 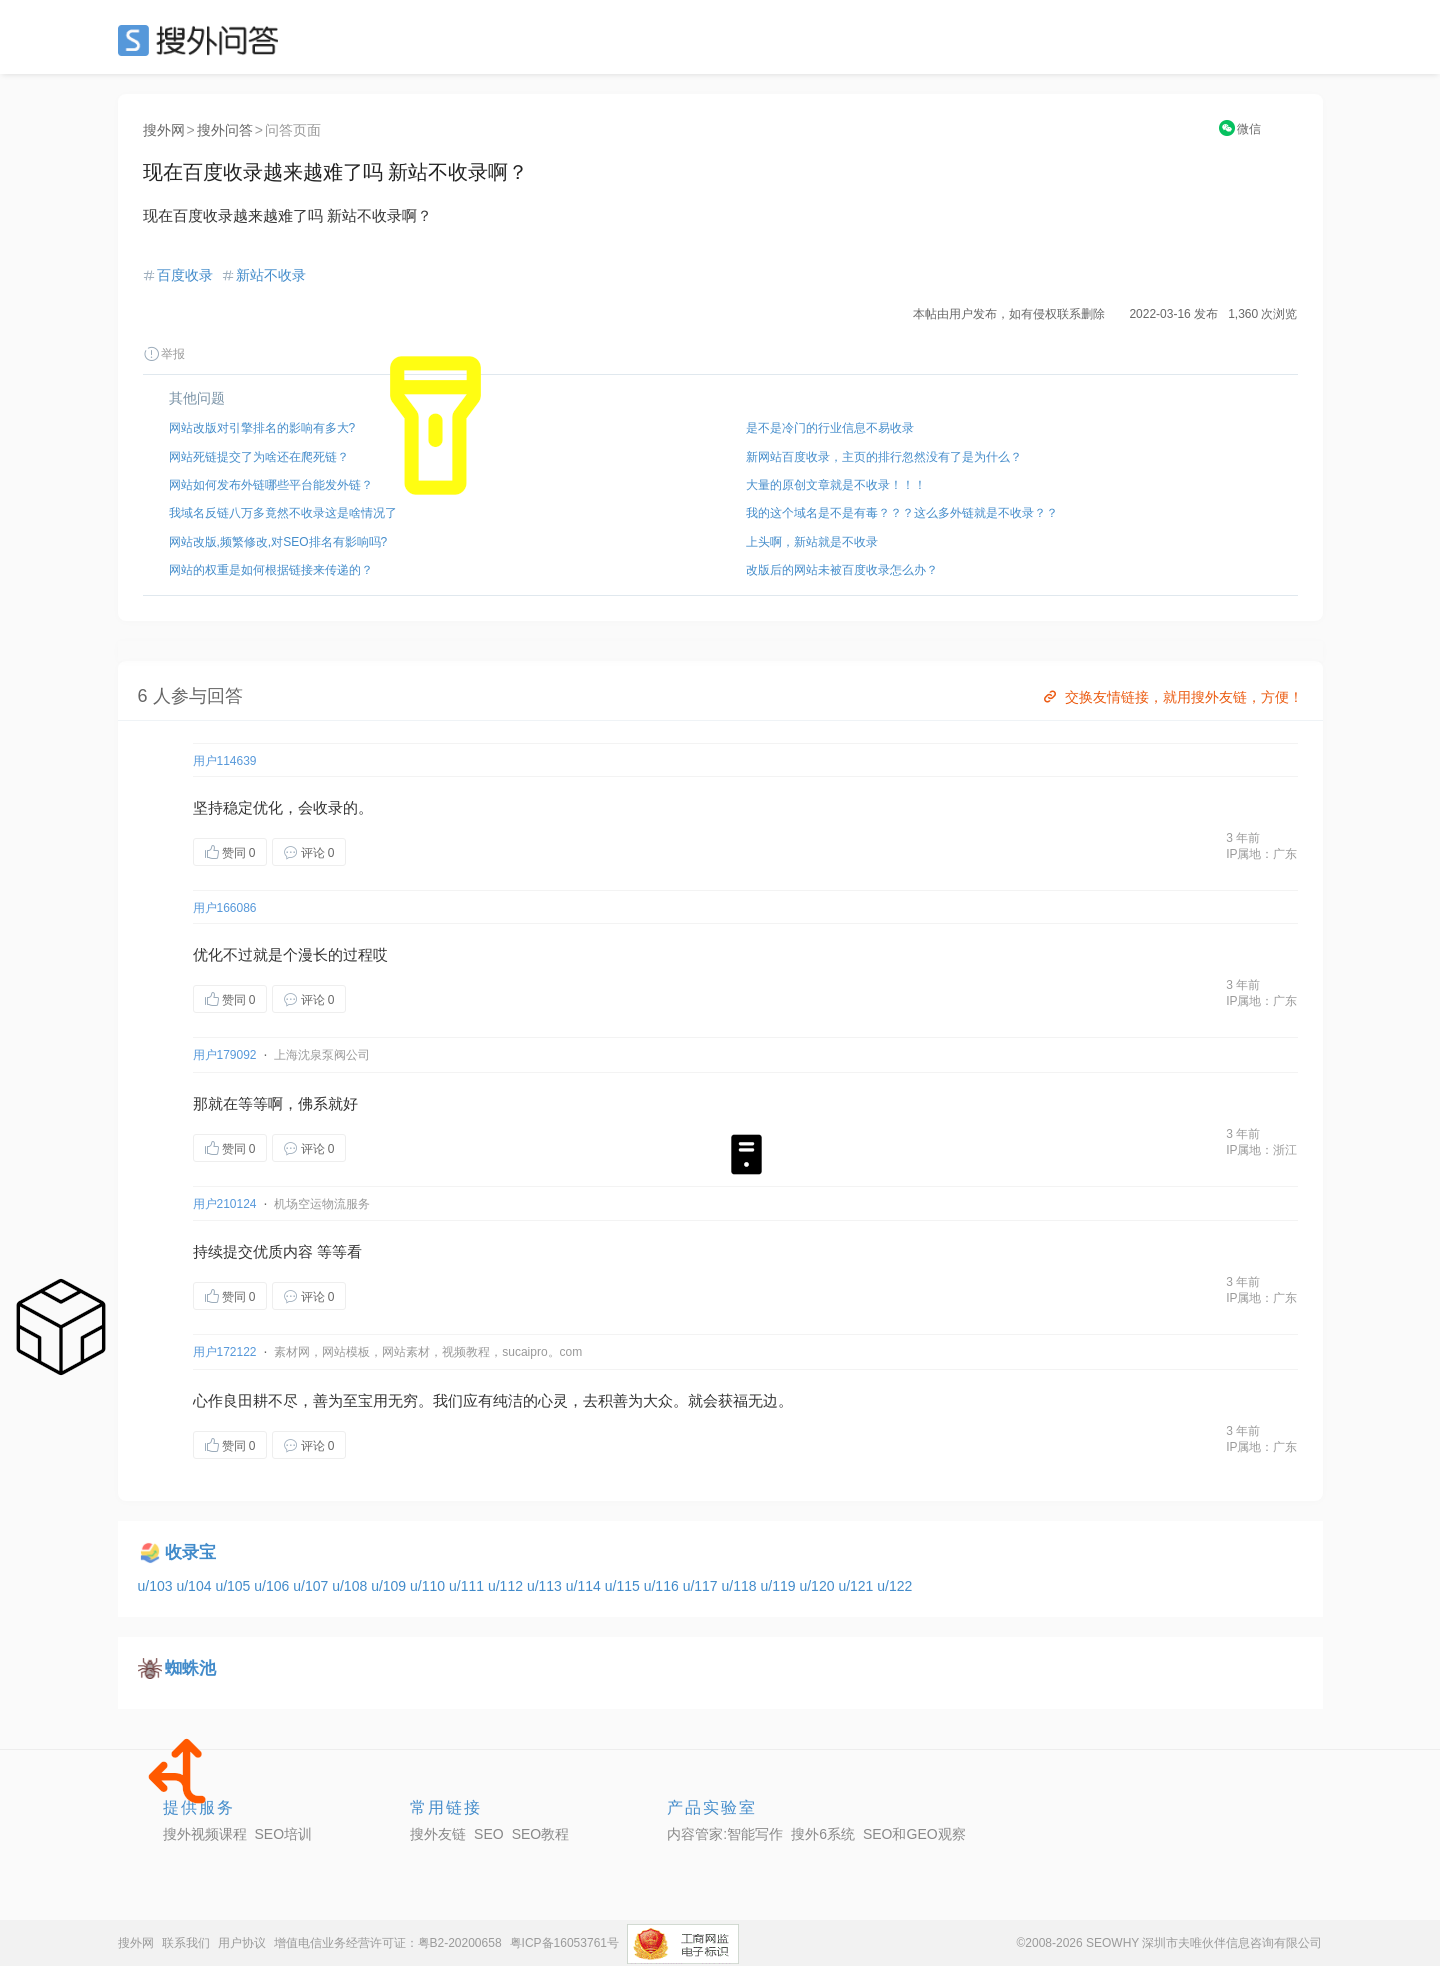 I want to click on split or branch content in multiple directions, so click(x=179, y=1773).